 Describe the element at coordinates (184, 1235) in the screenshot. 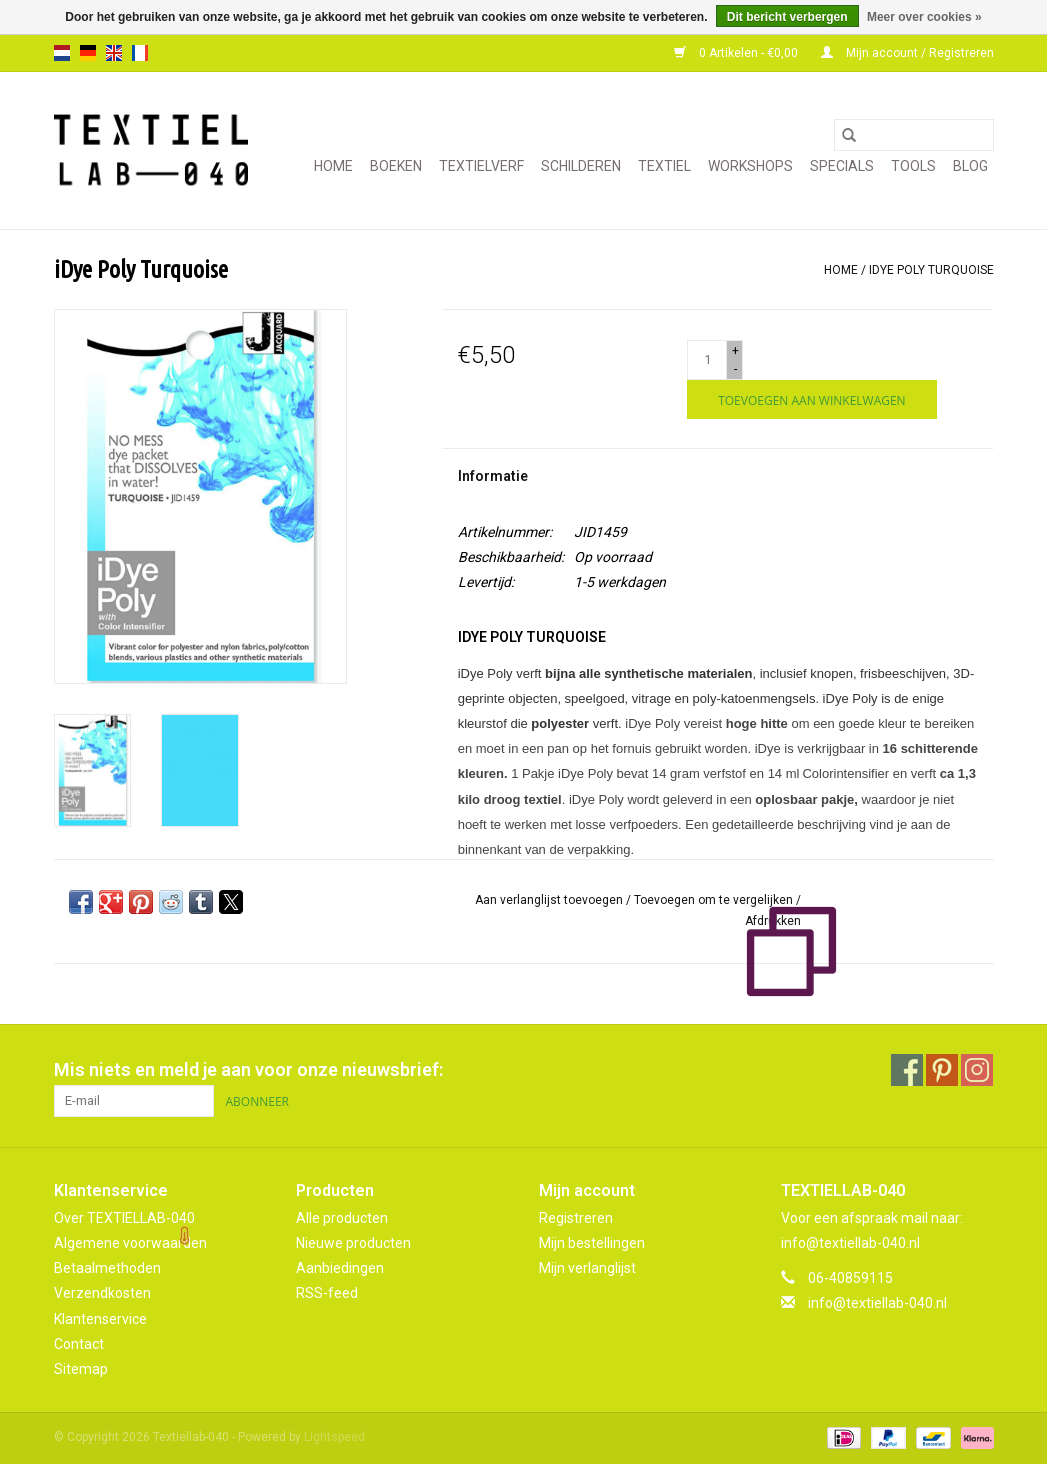

I see `view current temperature reading` at that location.